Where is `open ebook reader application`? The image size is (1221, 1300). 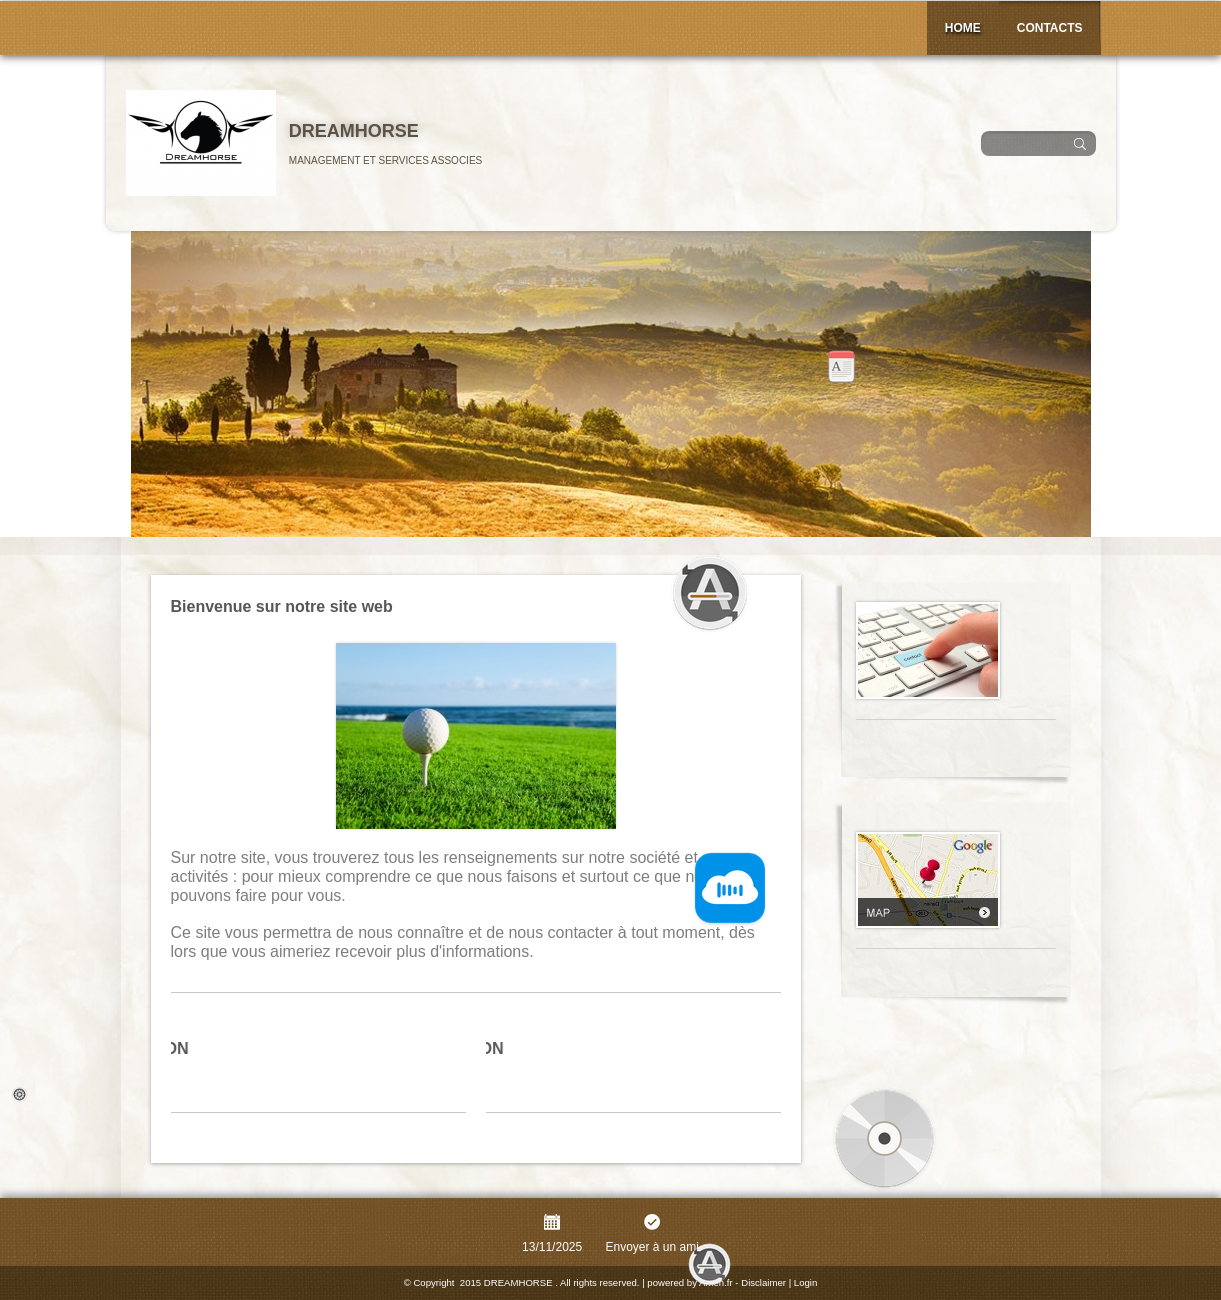 open ebook reader application is located at coordinates (841, 366).